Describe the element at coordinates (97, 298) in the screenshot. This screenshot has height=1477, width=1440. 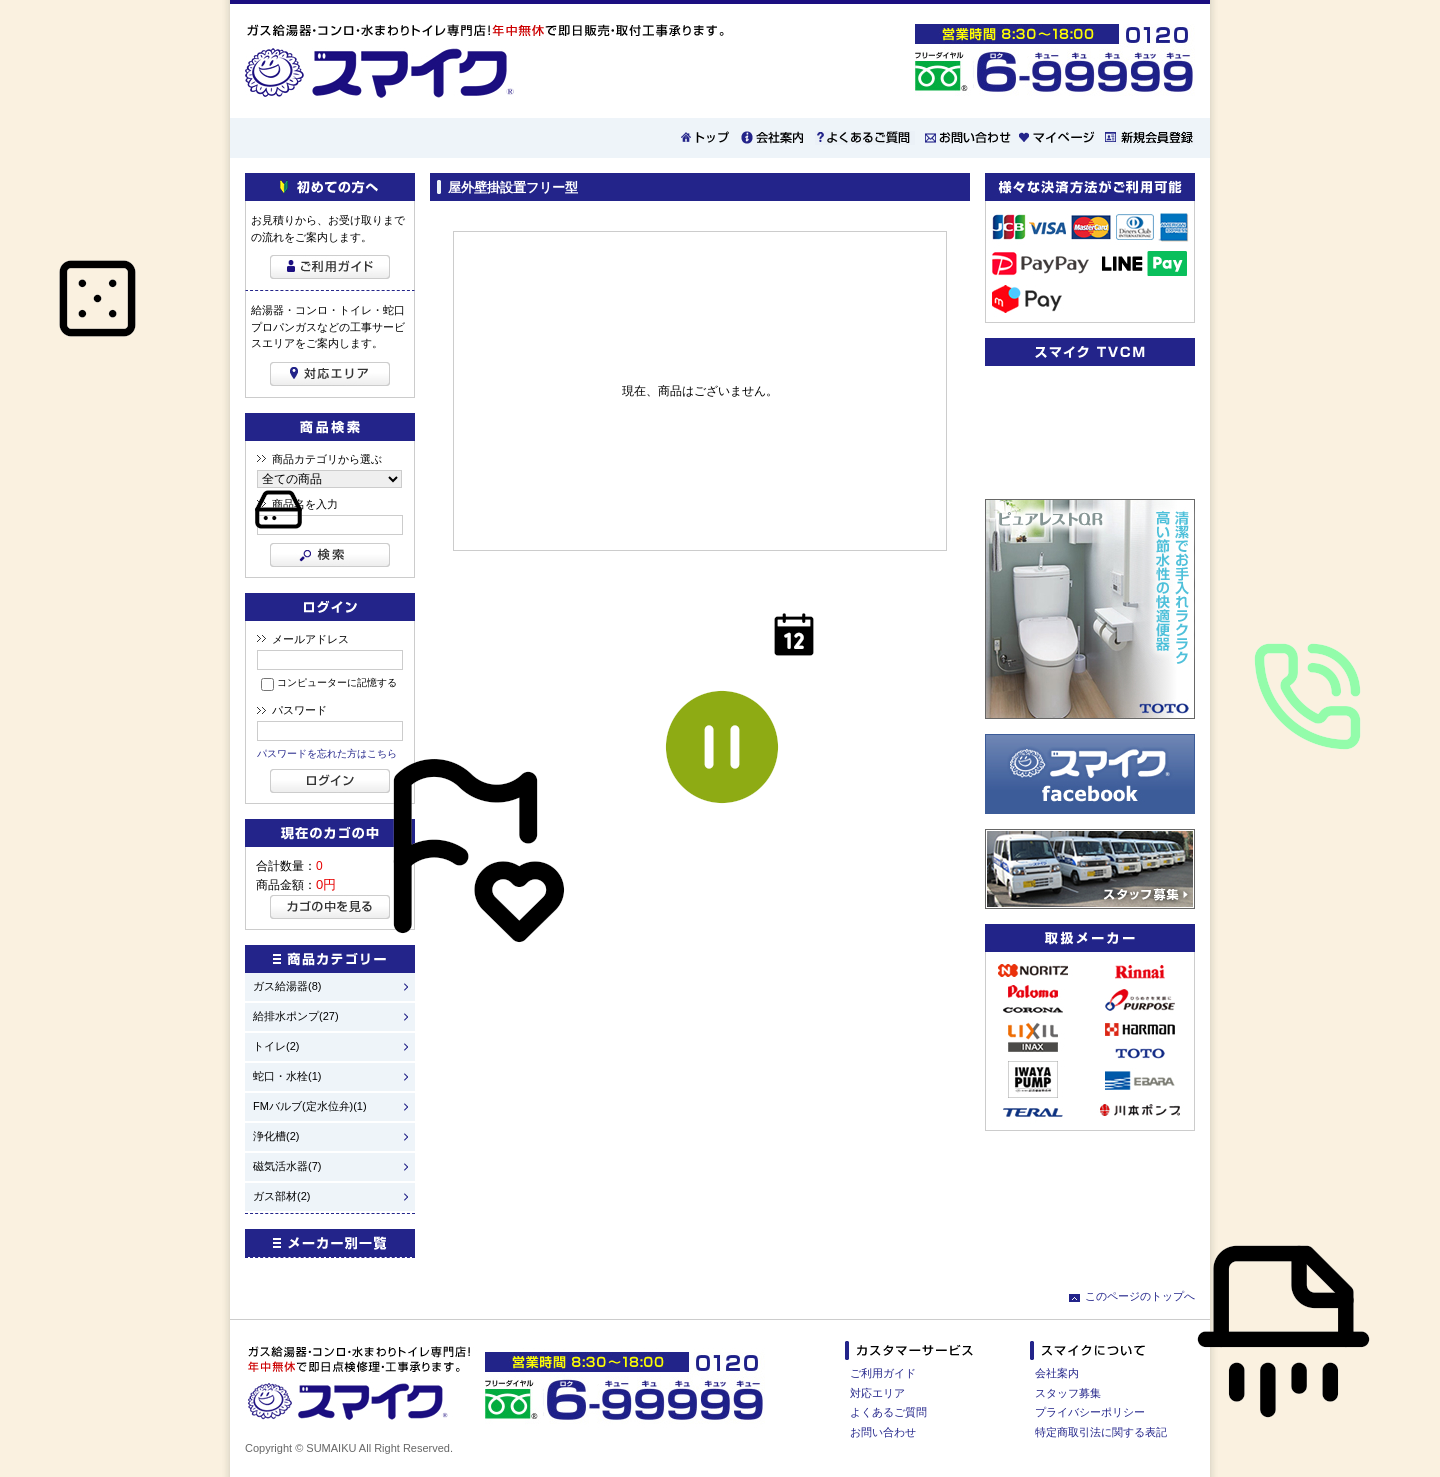
I see `randomize or shuffle content` at that location.